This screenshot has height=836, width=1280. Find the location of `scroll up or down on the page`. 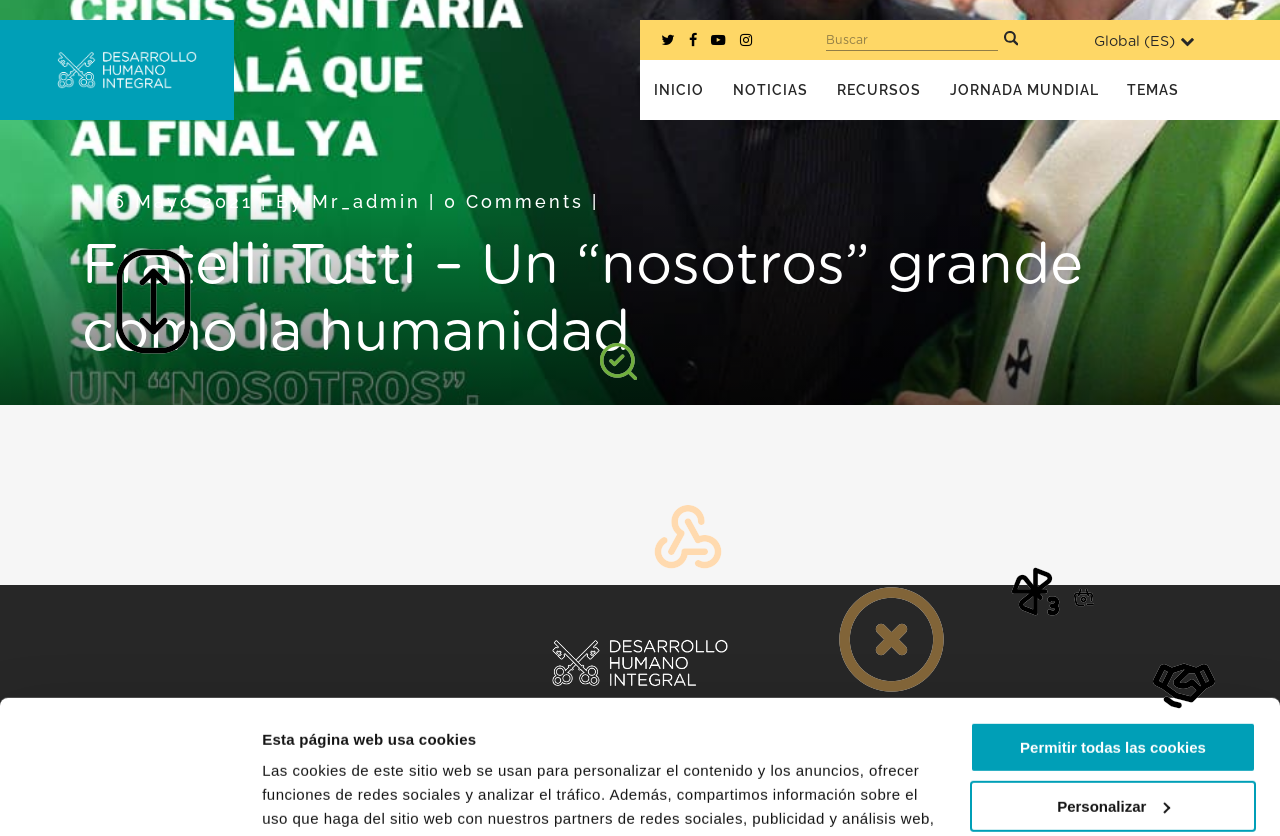

scroll up or down on the page is located at coordinates (153, 301).